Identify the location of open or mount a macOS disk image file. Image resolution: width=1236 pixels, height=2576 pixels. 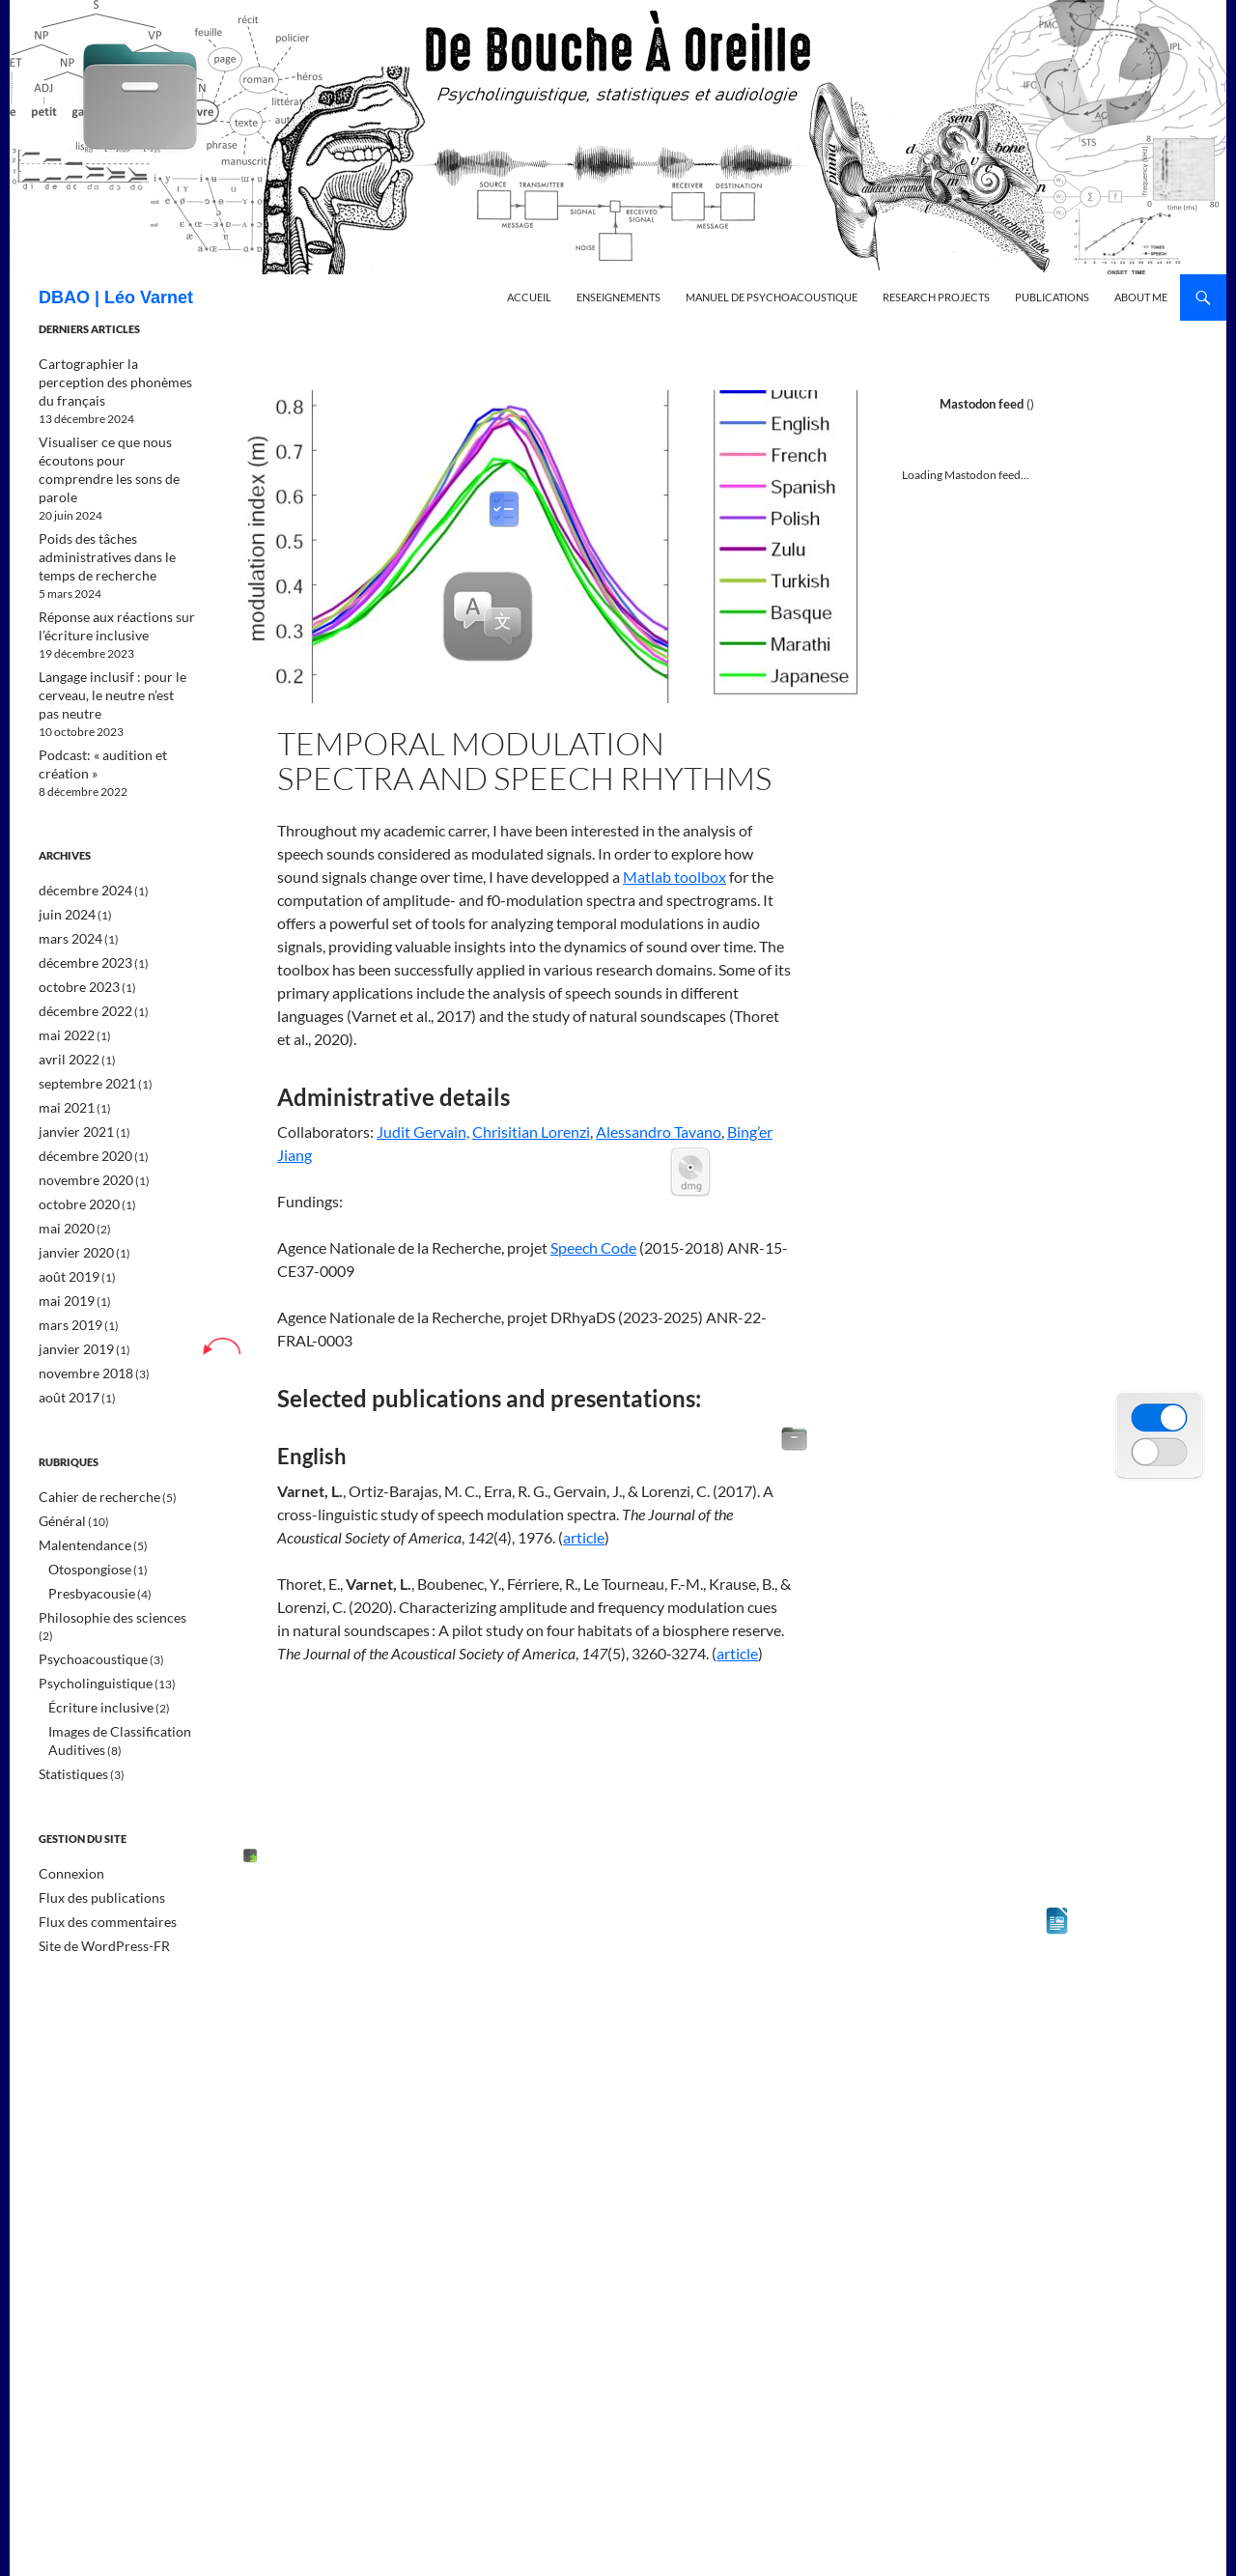
(690, 1172).